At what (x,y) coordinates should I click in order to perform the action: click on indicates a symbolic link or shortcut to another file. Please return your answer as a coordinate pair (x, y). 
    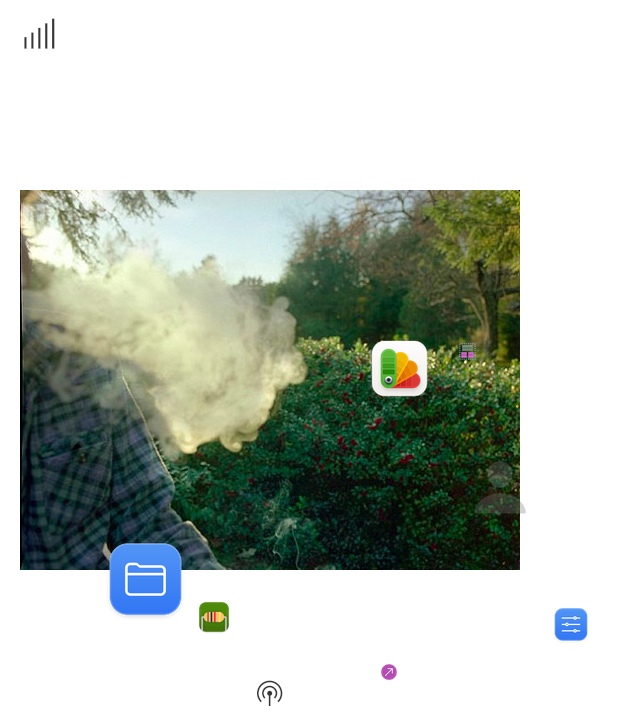
    Looking at the image, I should click on (389, 672).